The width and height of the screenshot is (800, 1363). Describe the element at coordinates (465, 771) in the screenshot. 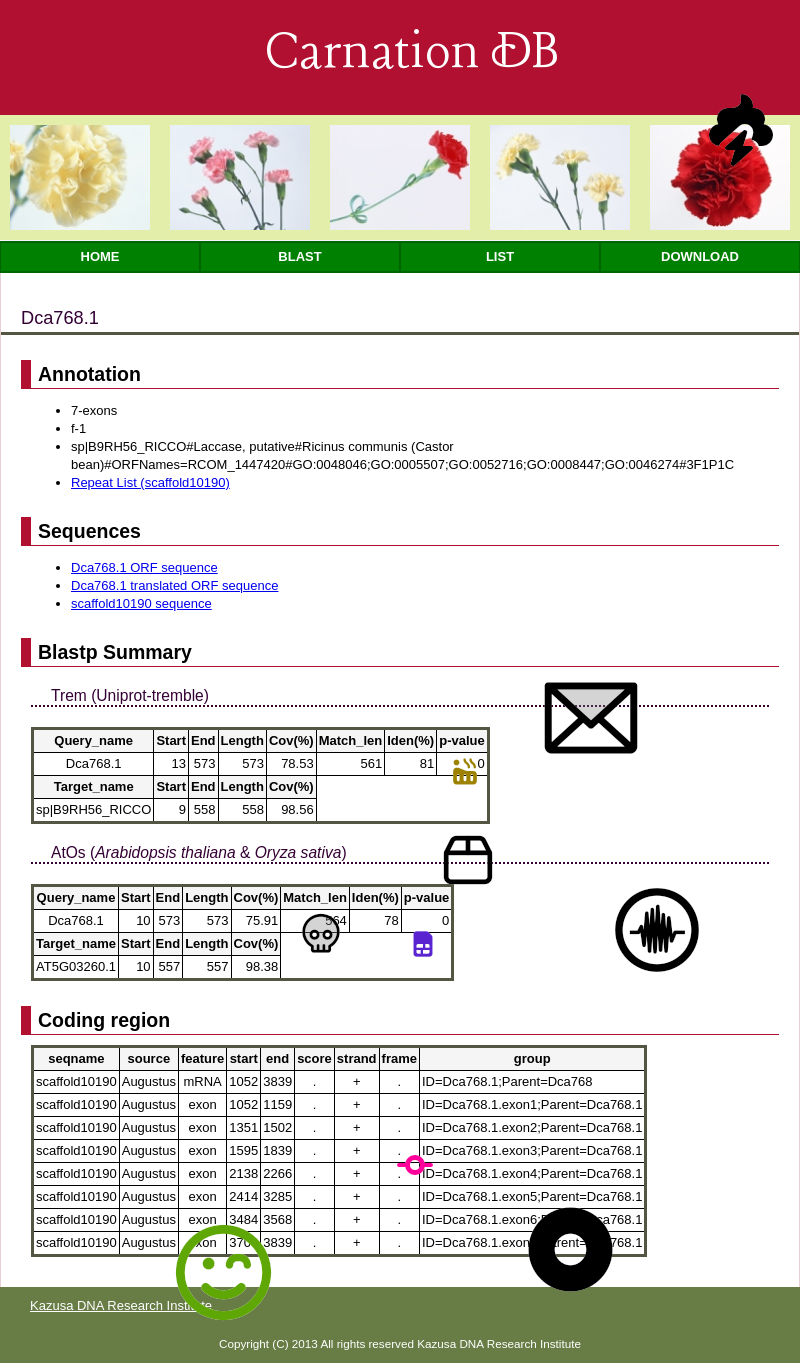

I see `view spa or hot tub amenities` at that location.